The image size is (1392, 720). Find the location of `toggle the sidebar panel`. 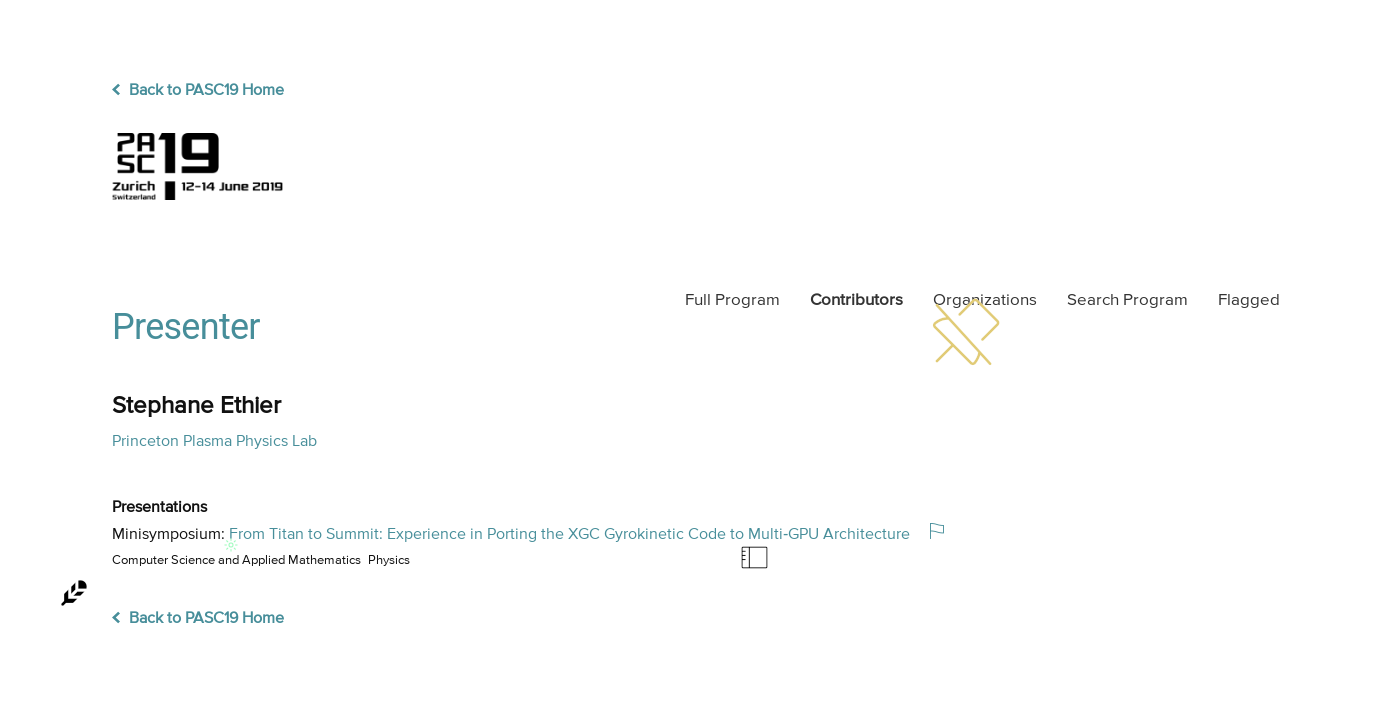

toggle the sidebar panel is located at coordinates (754, 557).